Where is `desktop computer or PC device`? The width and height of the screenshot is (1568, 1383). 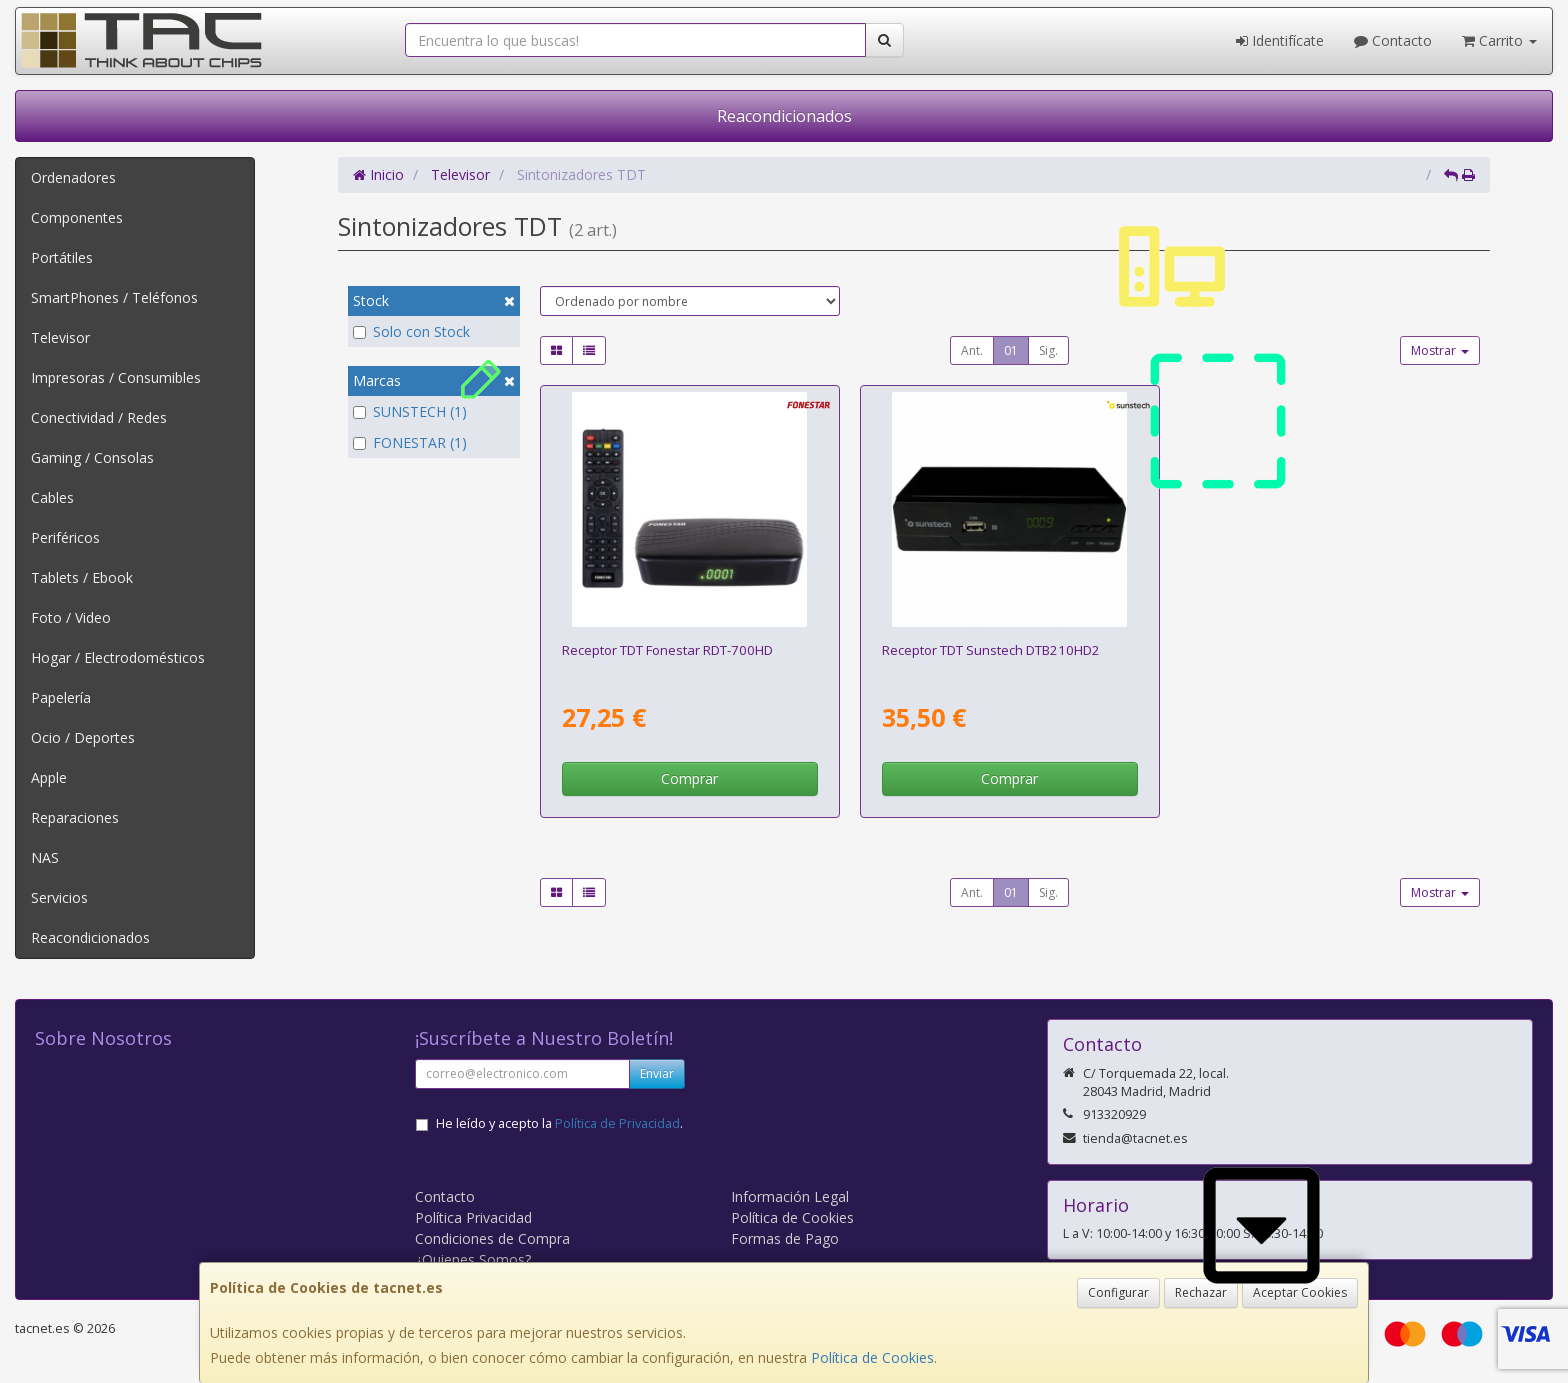
desktop computer or PC device is located at coordinates (1169, 266).